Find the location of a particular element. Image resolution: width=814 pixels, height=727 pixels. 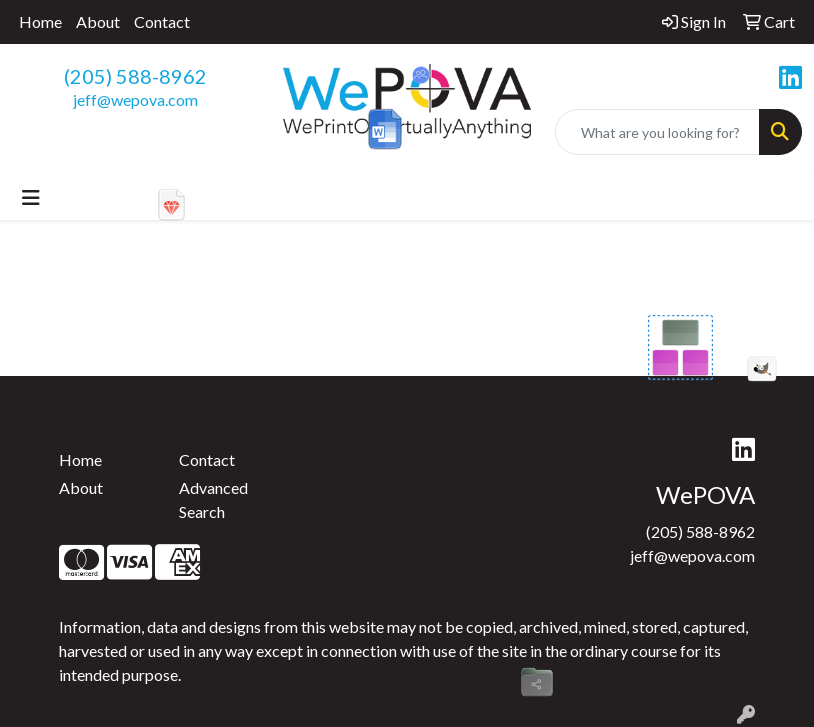

open your public shared folder is located at coordinates (537, 682).